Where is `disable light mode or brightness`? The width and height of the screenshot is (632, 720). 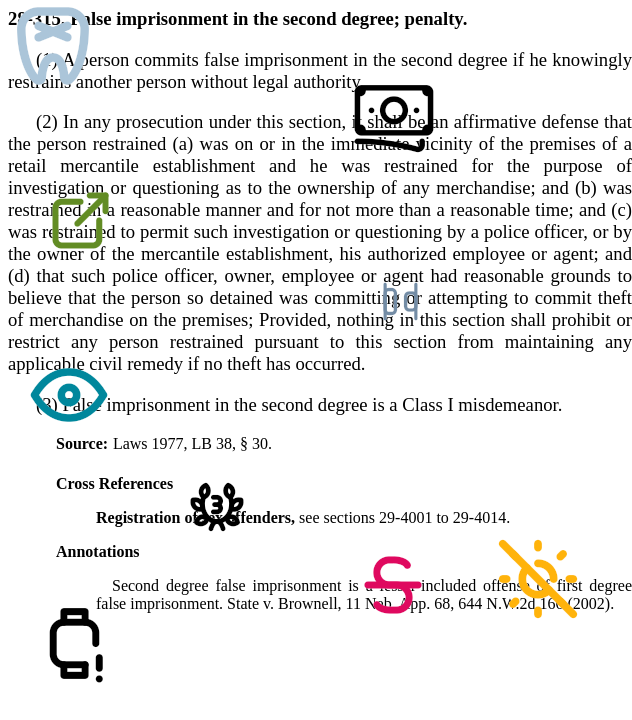 disable light mode or brightness is located at coordinates (538, 579).